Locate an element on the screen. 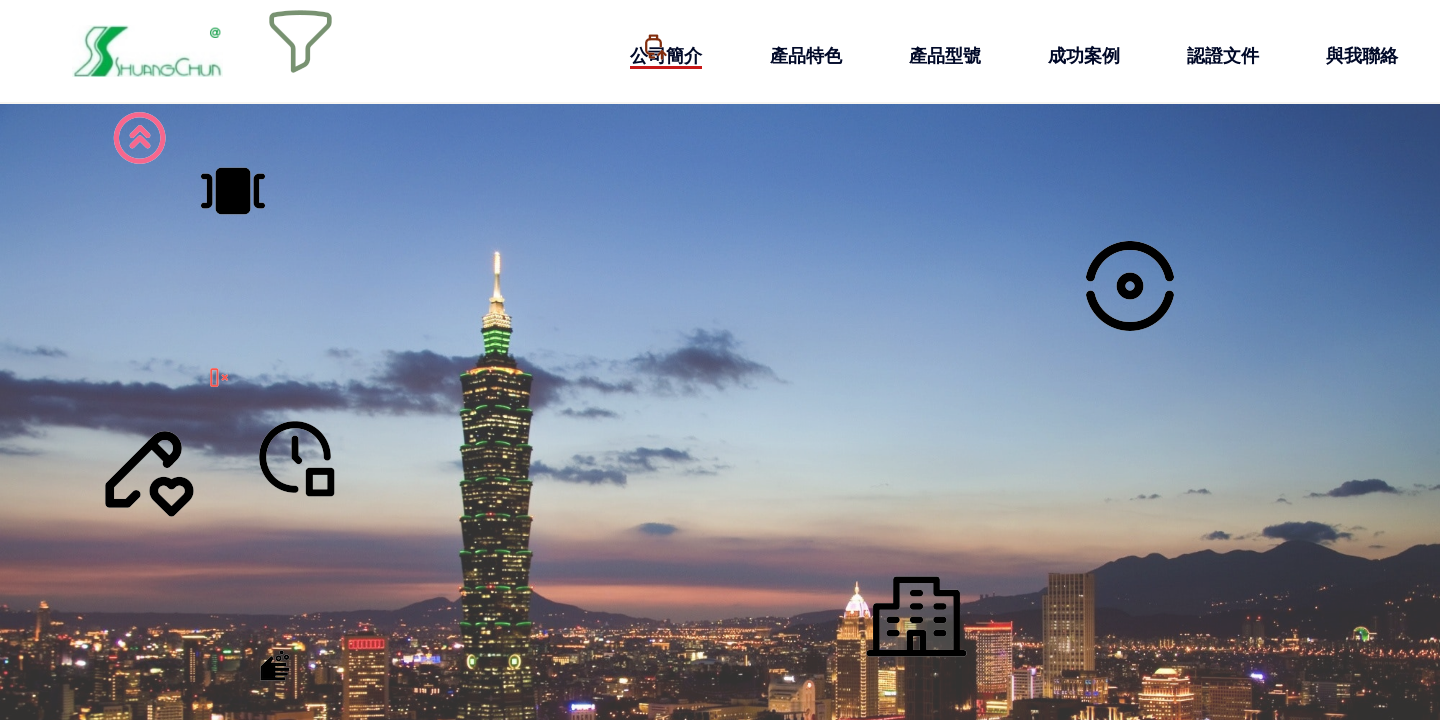 The image size is (1440, 720). stop a running timer is located at coordinates (295, 457).